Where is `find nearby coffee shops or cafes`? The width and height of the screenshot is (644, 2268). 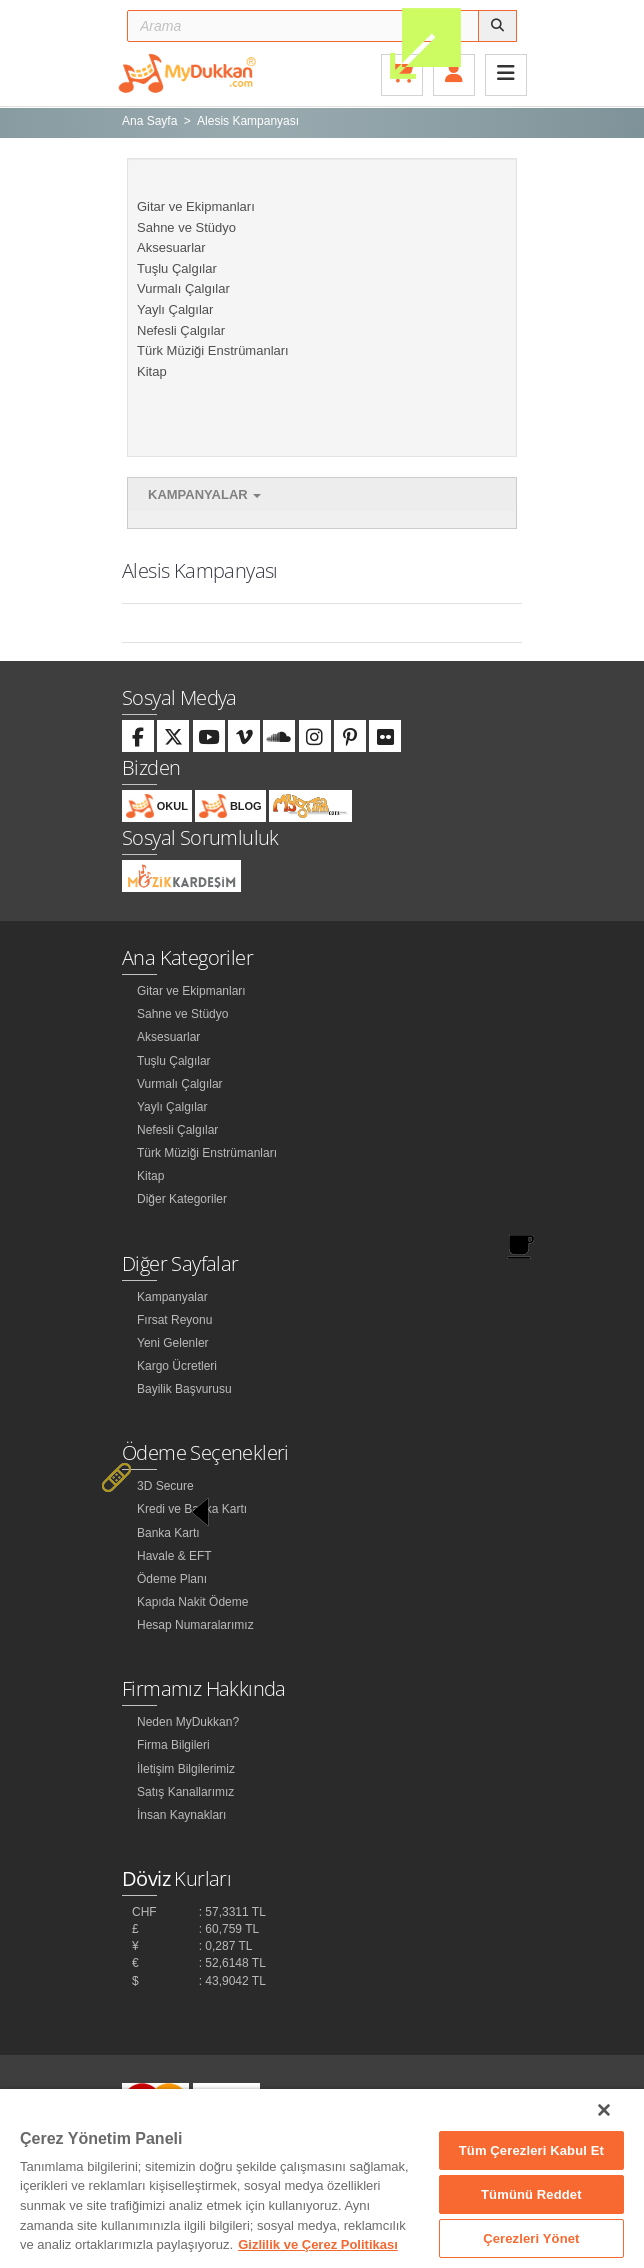
find nearby coffee shops or cafes is located at coordinates (520, 1247).